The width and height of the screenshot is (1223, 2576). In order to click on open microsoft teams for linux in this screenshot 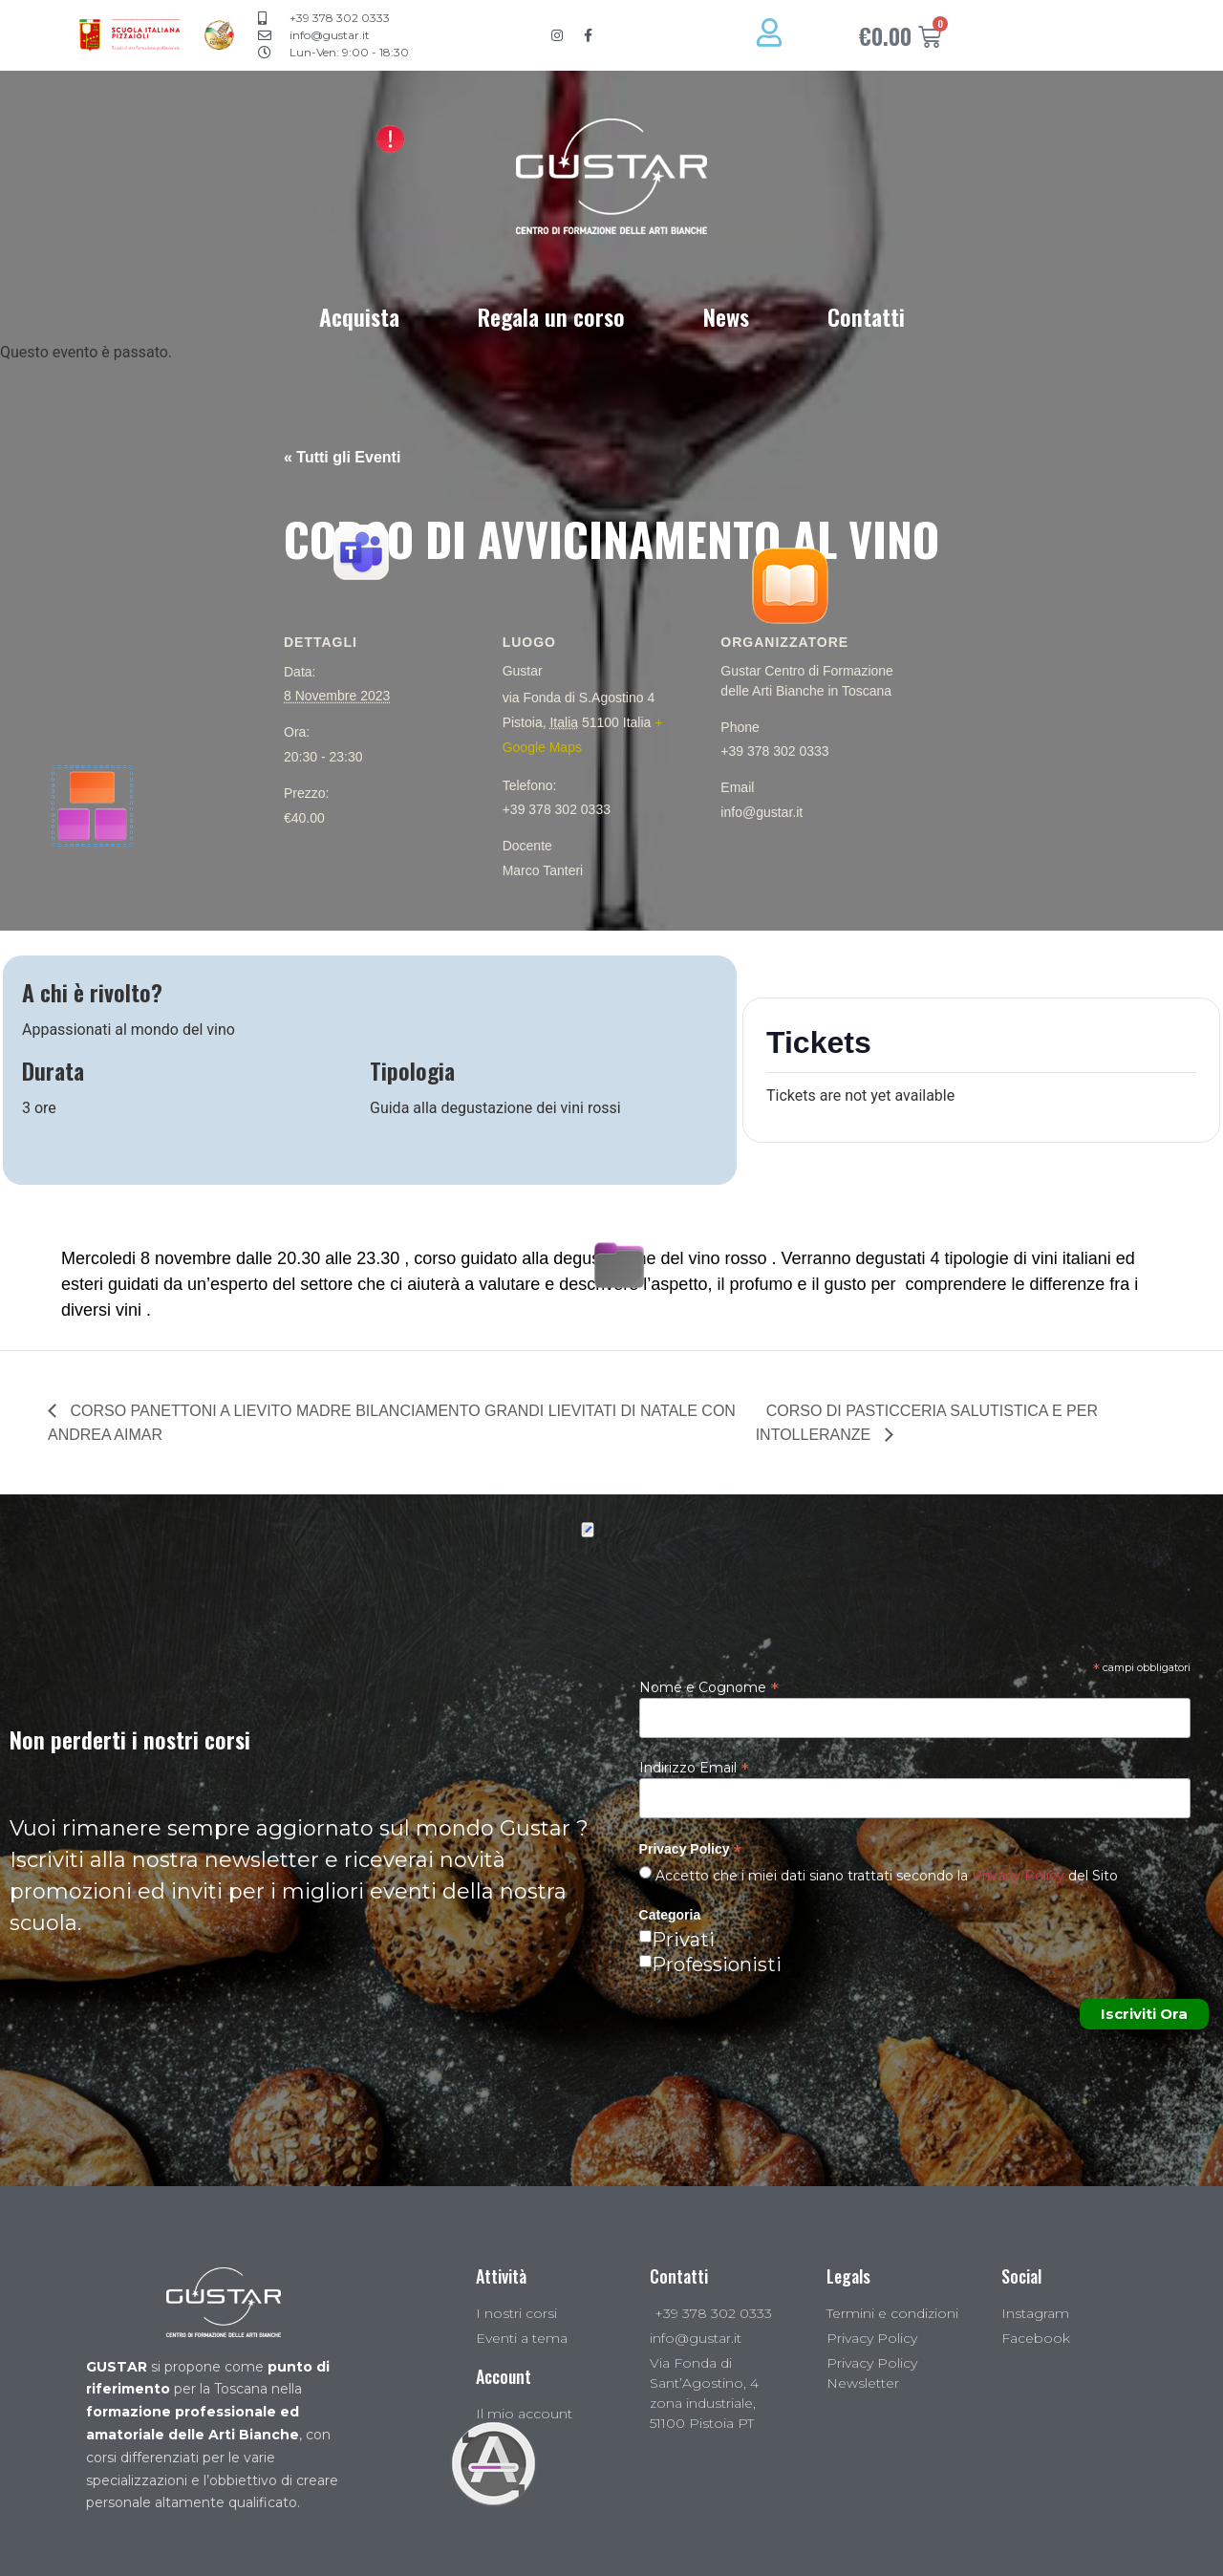, I will do `click(361, 552)`.